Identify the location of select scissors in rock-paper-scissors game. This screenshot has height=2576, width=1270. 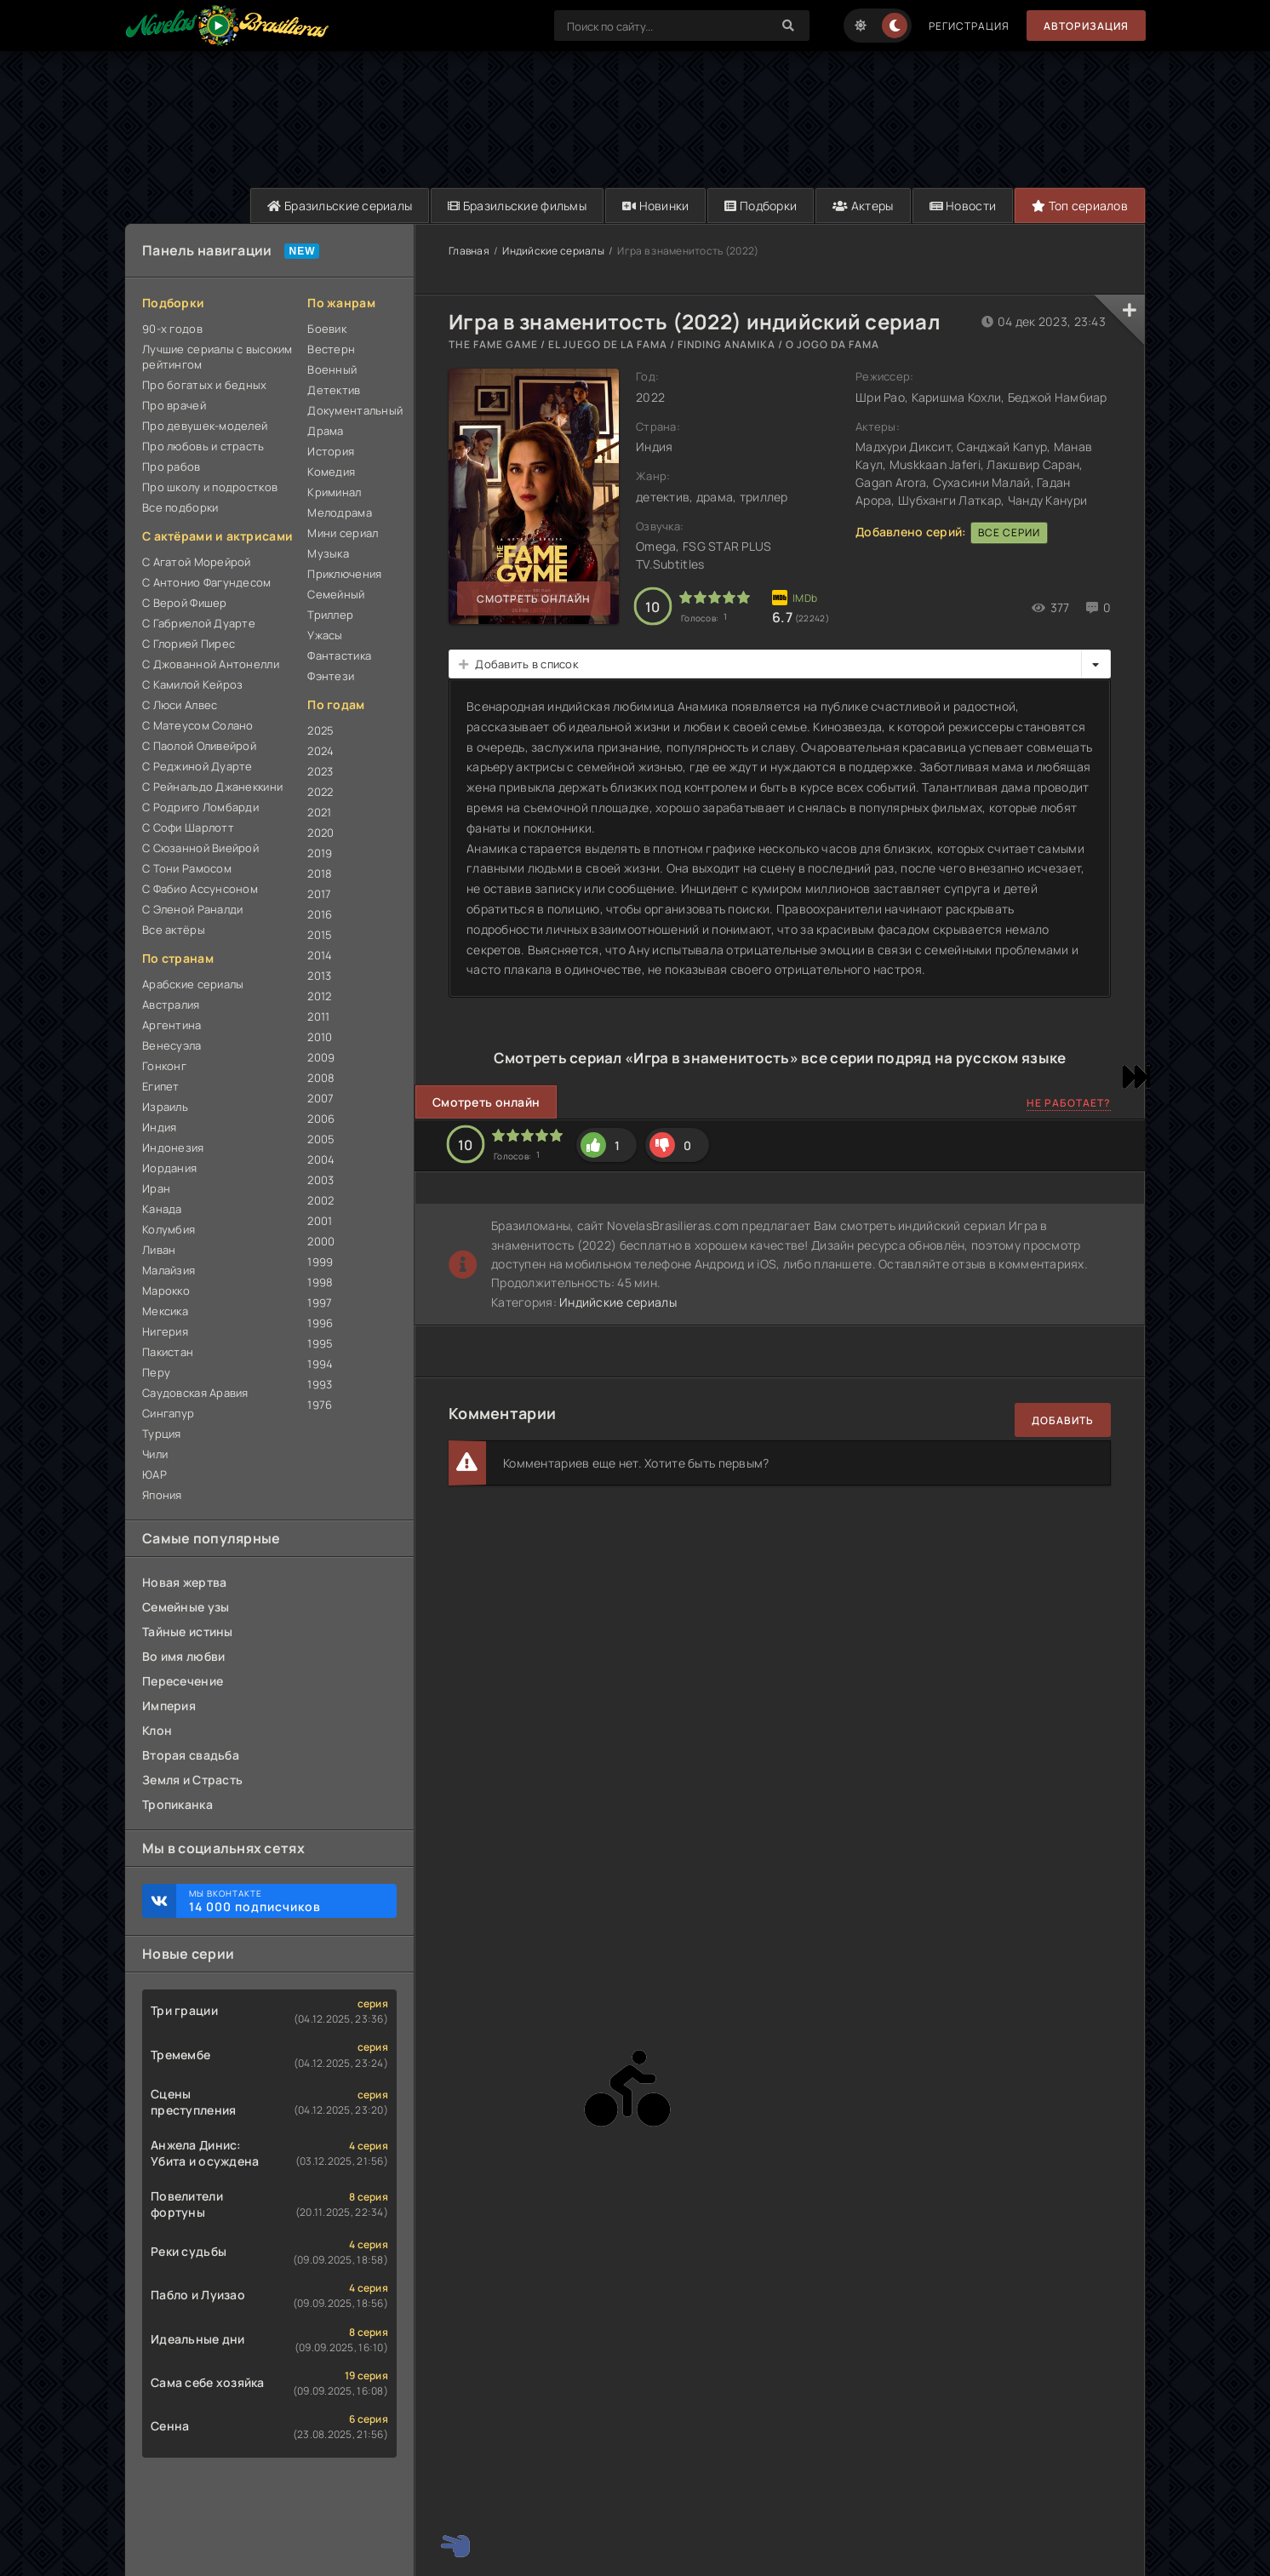
(455, 2546).